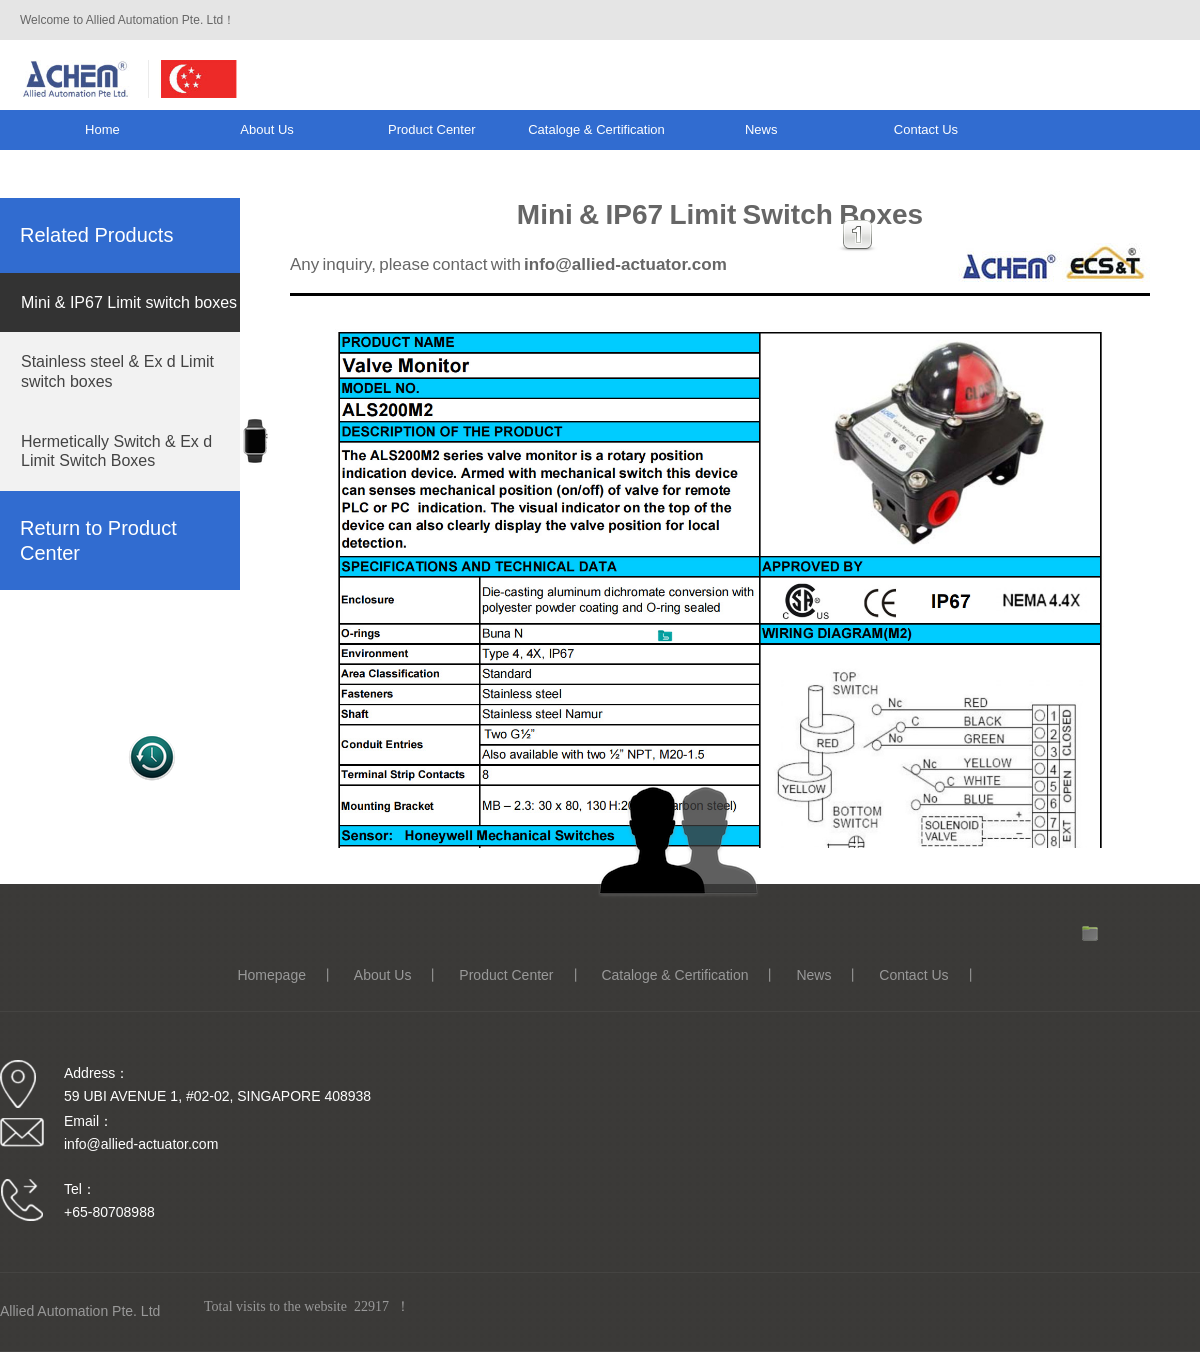  I want to click on open a folder or directory, so click(1090, 933).